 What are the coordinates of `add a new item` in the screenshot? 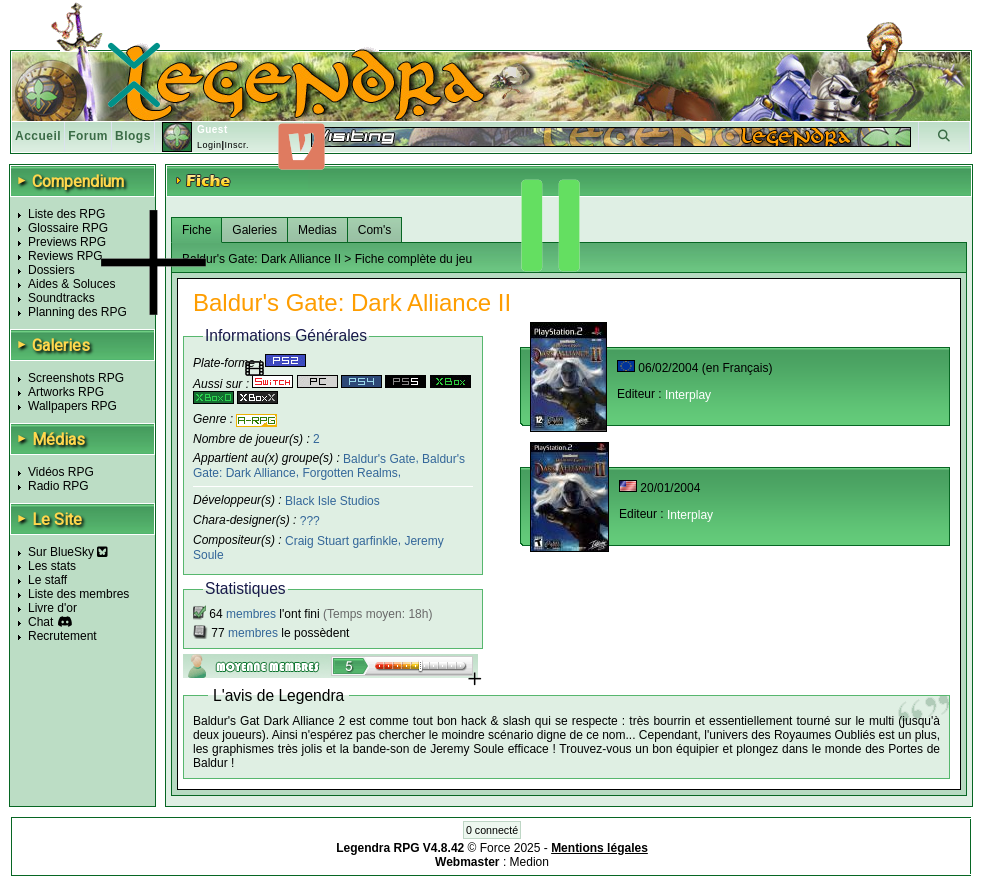 It's located at (157, 266).